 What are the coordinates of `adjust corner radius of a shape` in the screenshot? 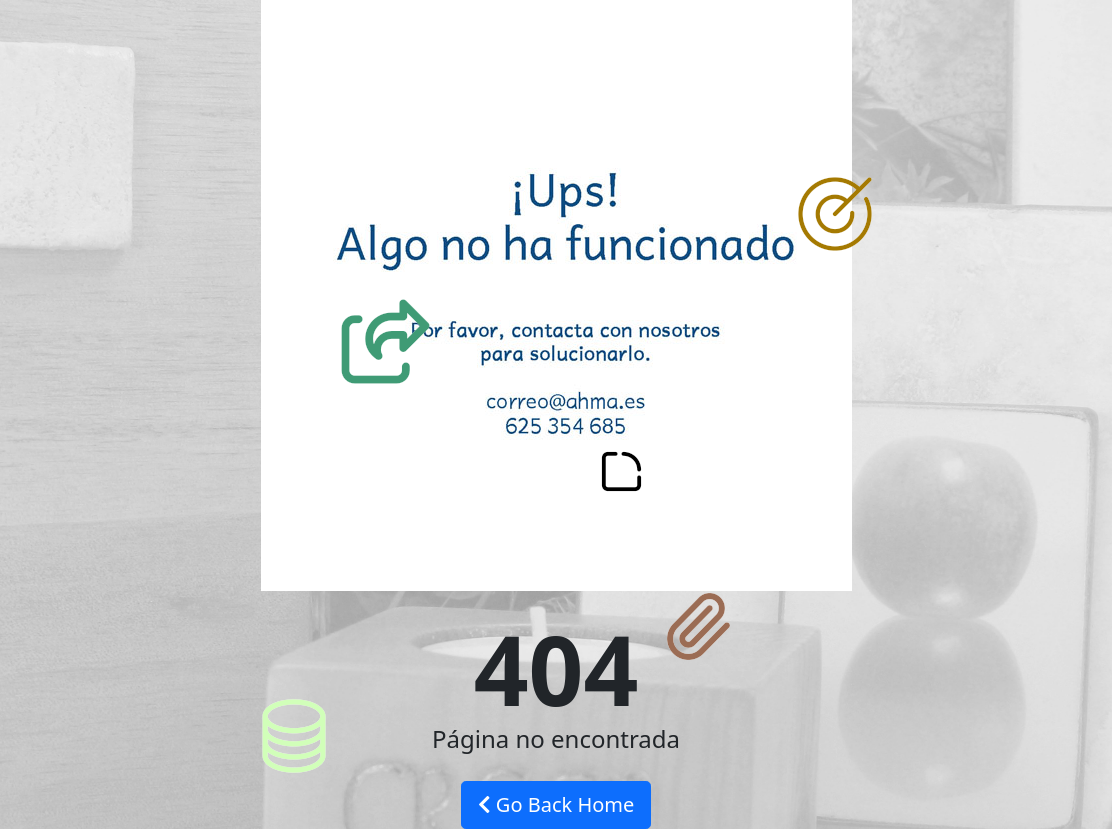 It's located at (621, 471).